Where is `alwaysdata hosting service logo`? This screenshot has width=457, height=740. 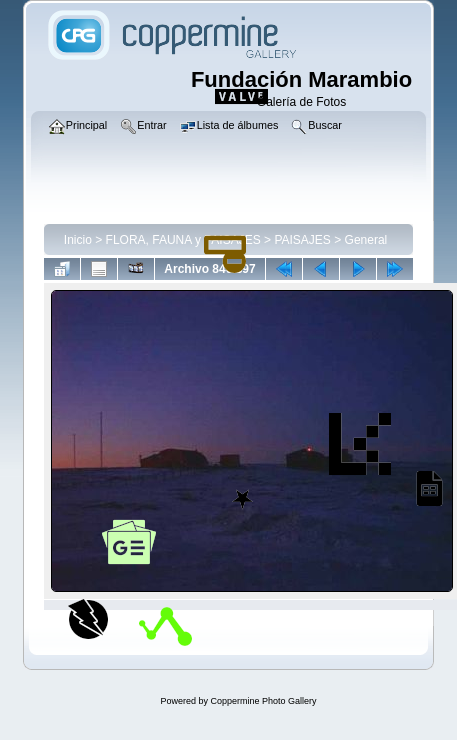 alwaysdata hosting service logo is located at coordinates (165, 626).